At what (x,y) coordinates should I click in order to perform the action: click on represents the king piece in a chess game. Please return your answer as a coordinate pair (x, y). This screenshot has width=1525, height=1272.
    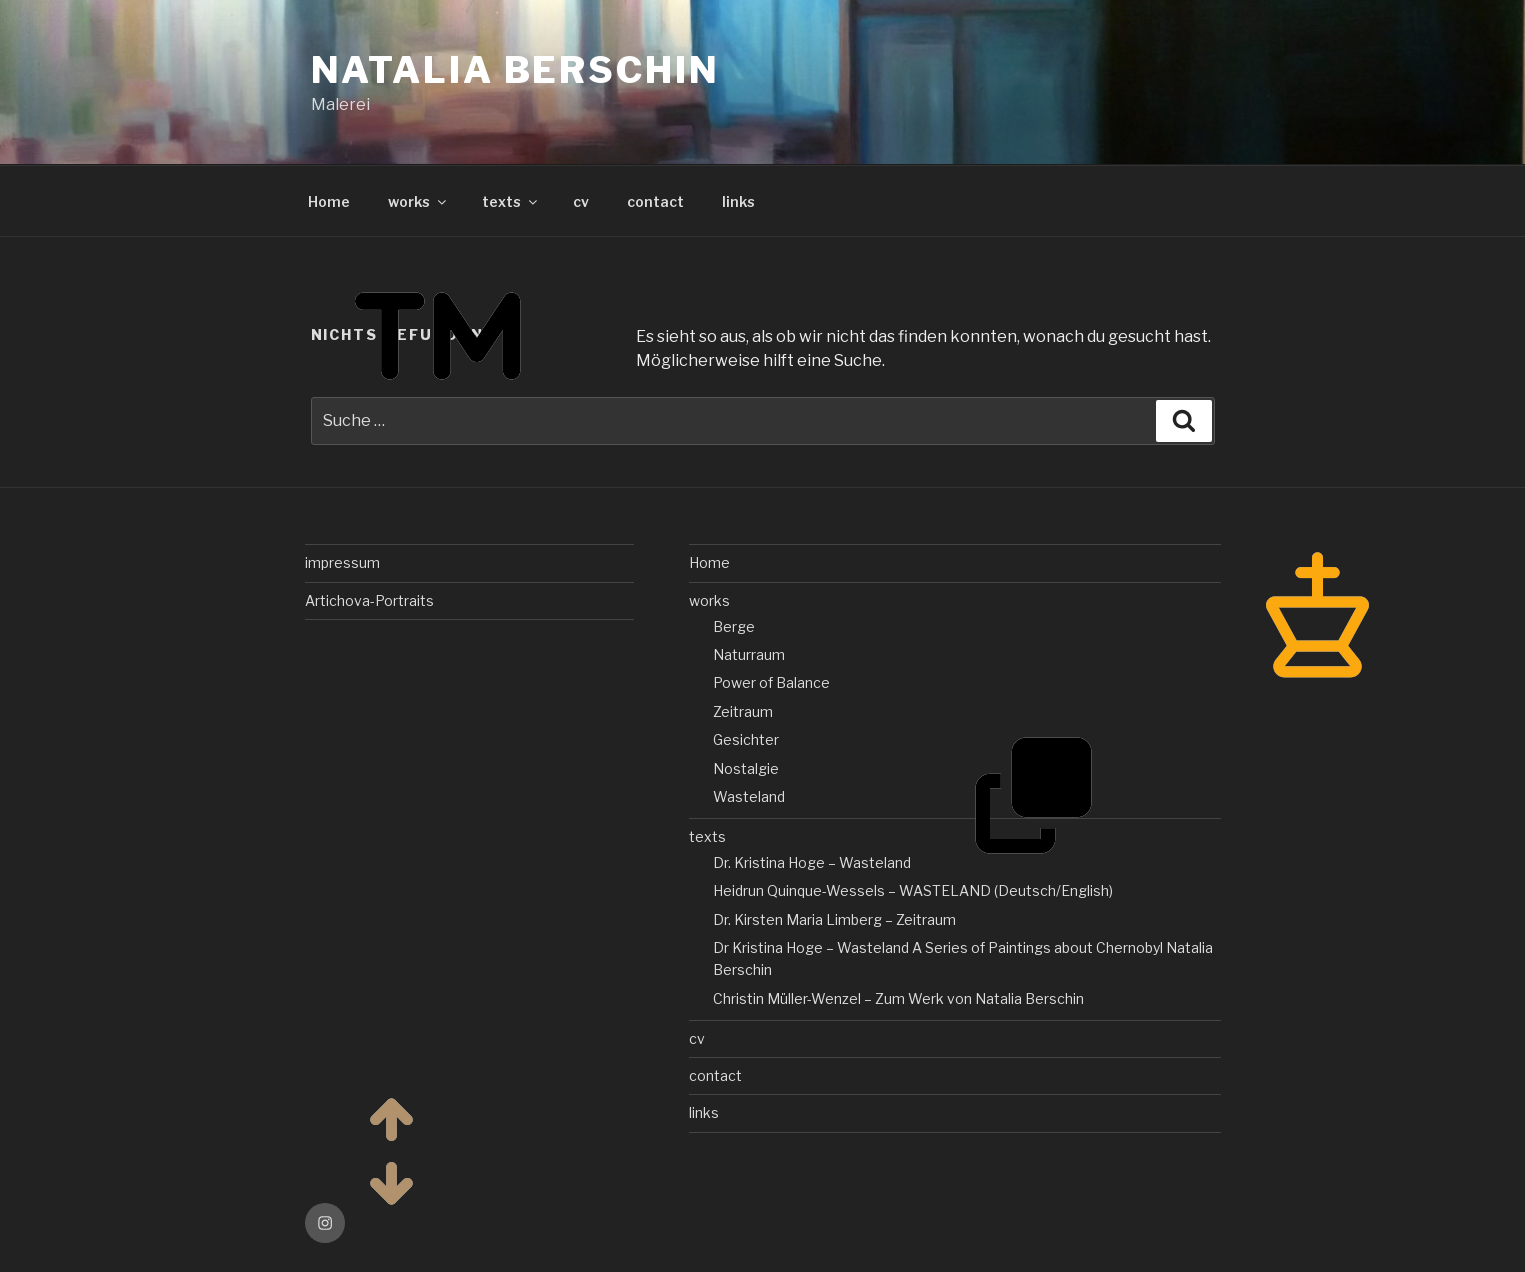
    Looking at the image, I should click on (1317, 618).